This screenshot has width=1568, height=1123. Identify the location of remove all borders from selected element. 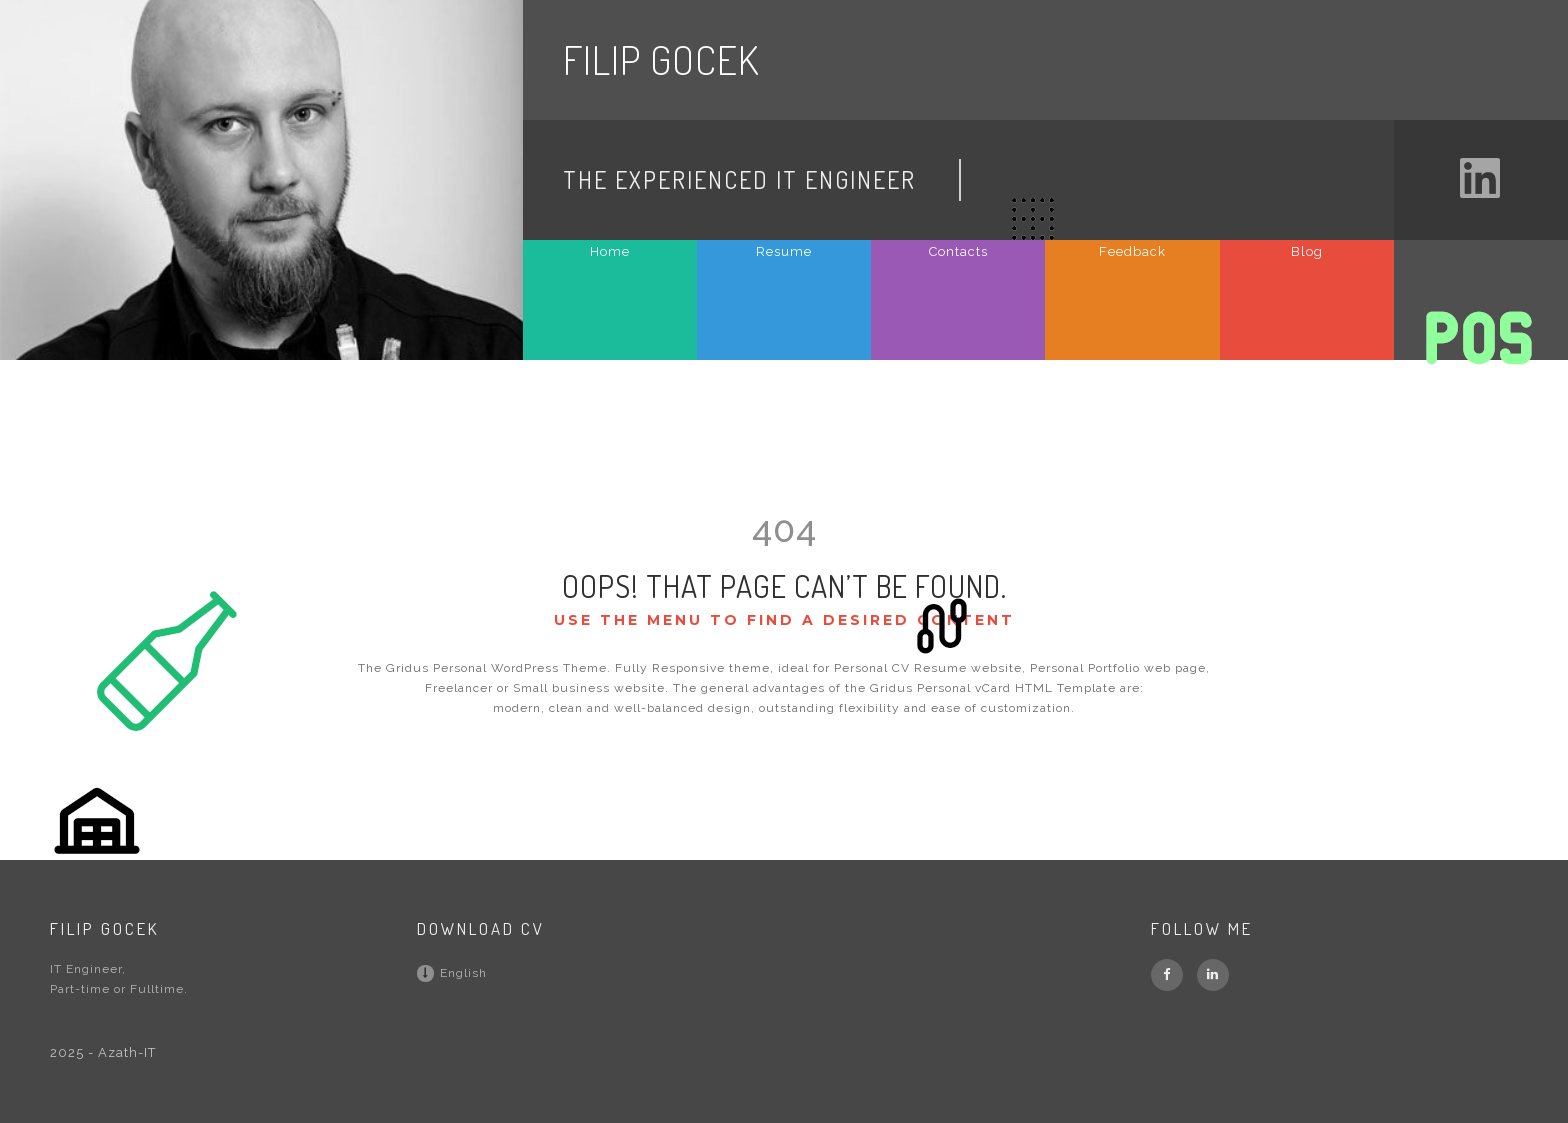
(1033, 219).